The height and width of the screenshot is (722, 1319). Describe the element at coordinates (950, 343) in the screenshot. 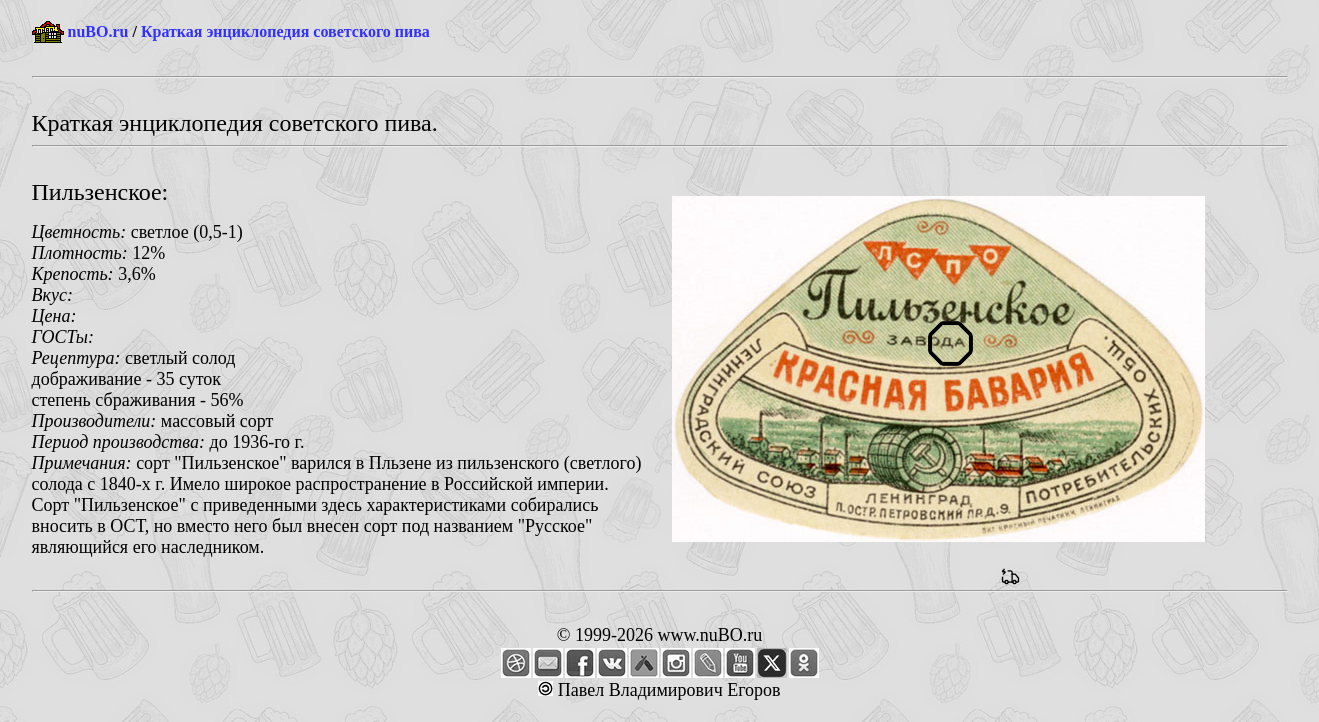

I see `indicates a stop or warning state` at that location.